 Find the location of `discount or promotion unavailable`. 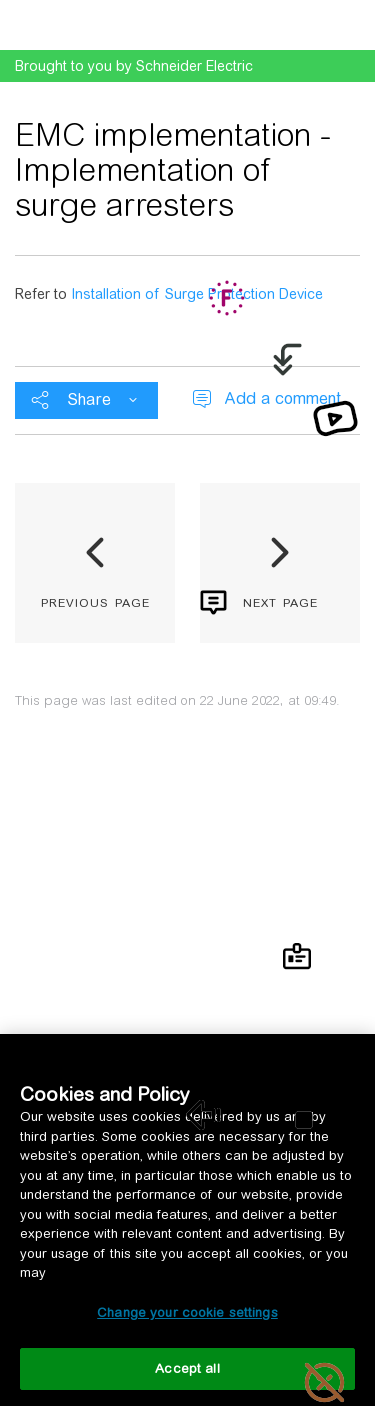

discount or promotion unavailable is located at coordinates (324, 1382).